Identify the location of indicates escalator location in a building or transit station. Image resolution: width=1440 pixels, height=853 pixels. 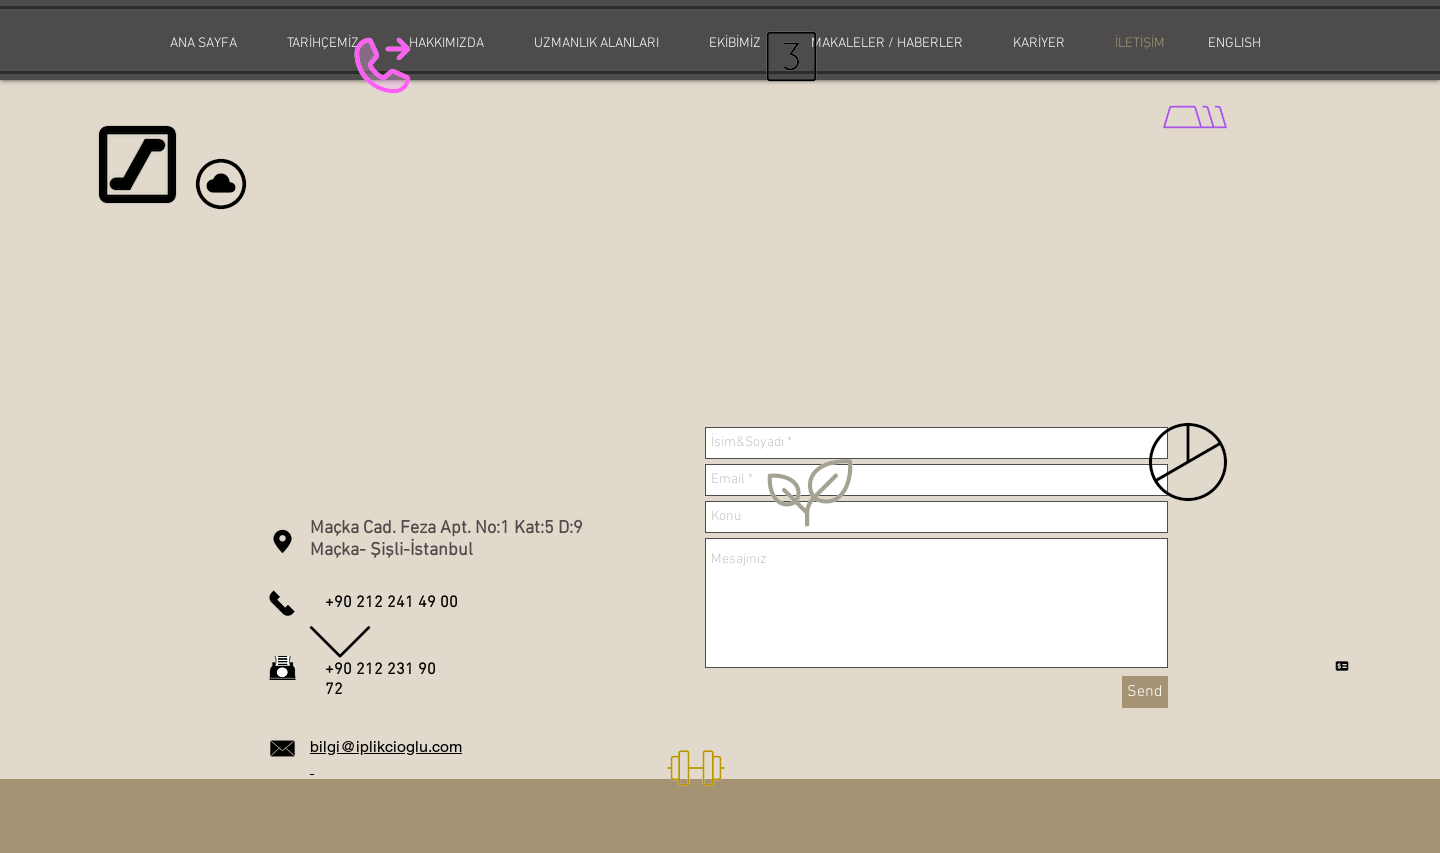
(137, 164).